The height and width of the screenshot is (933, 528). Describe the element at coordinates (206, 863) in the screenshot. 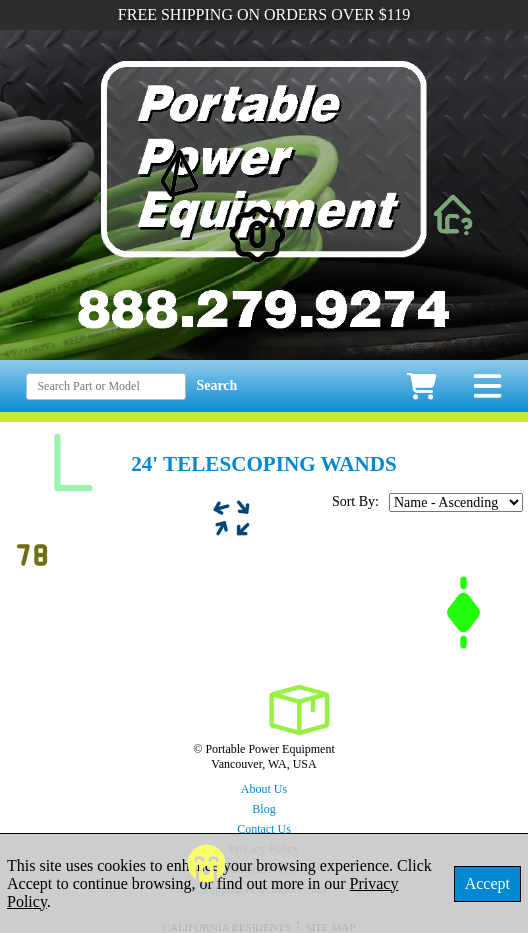

I see `indicates an error or failed action` at that location.